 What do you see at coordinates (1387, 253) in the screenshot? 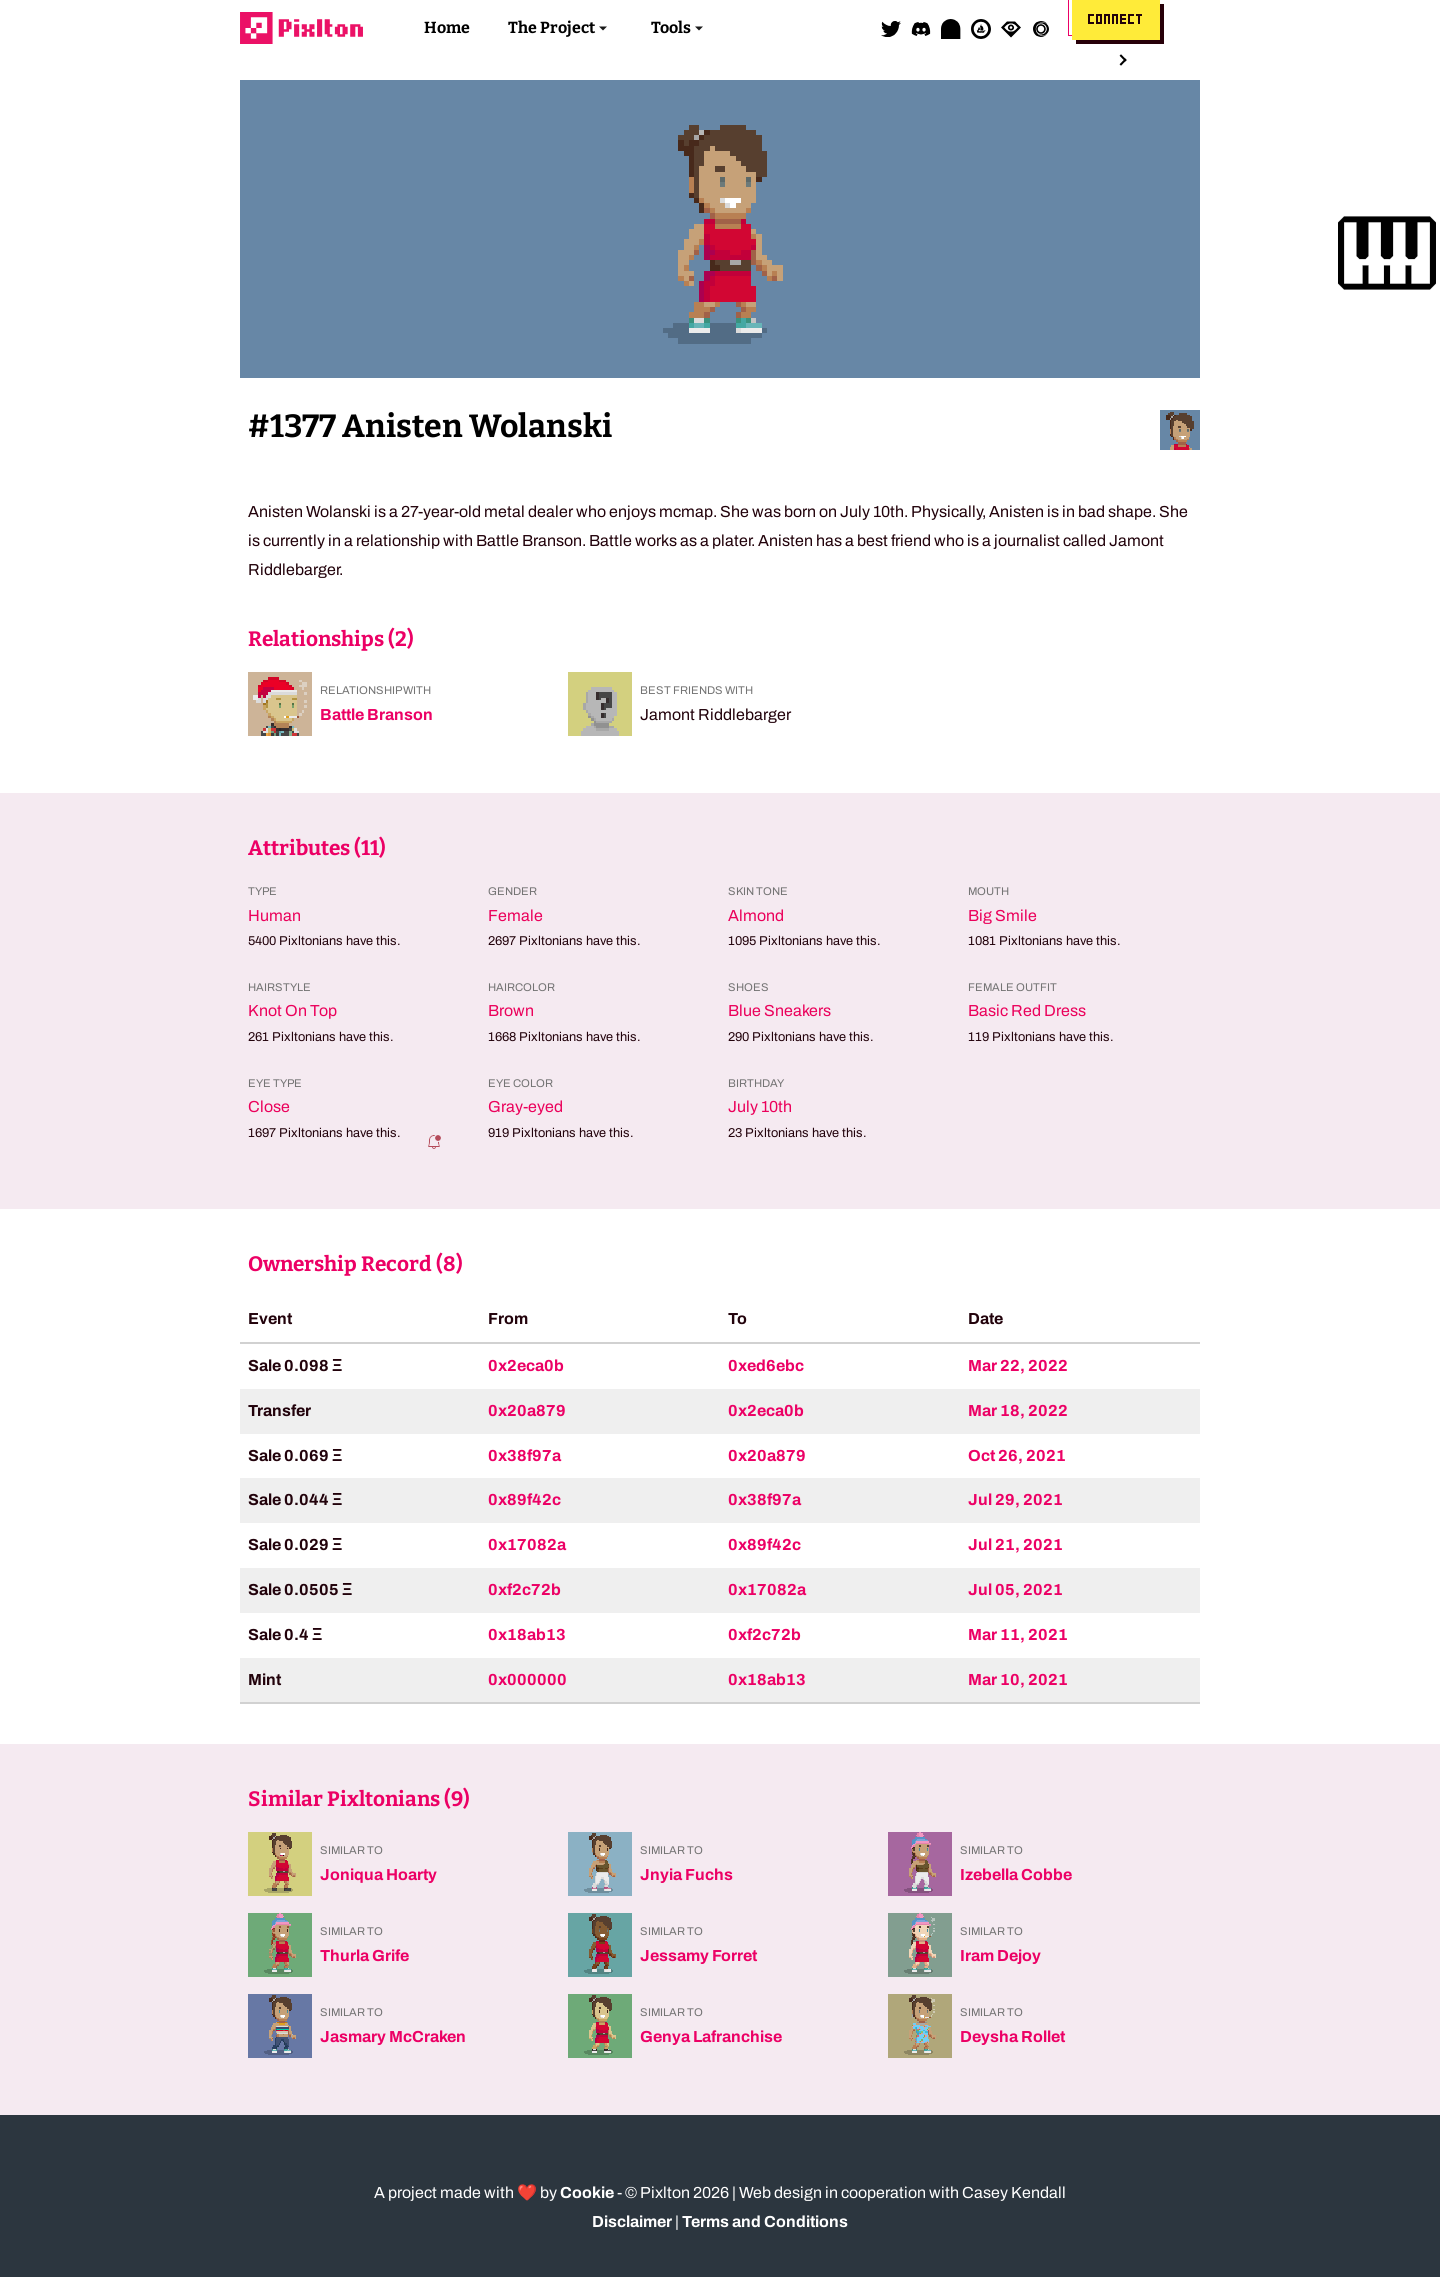
I see `open piano or keyboard instrument tool` at bounding box center [1387, 253].